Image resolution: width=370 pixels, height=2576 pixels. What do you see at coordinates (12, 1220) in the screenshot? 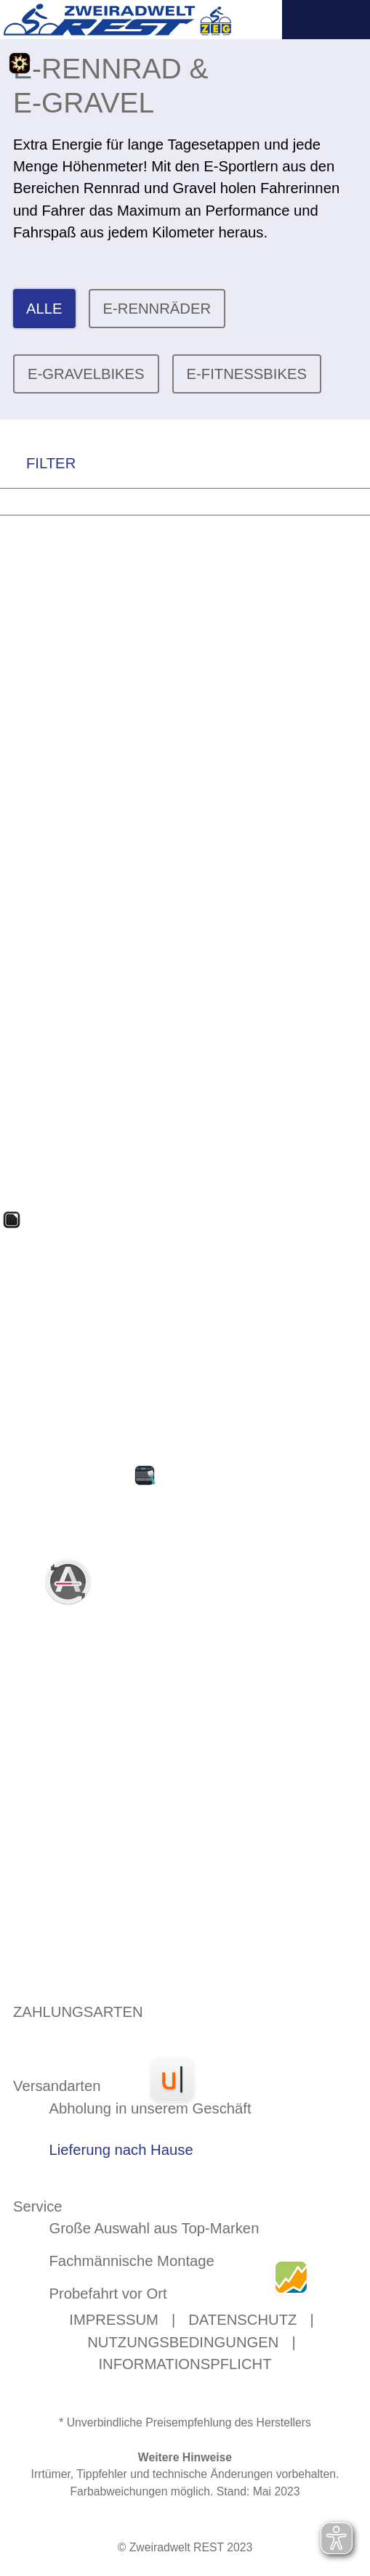
I see `open LibreOffice application` at bounding box center [12, 1220].